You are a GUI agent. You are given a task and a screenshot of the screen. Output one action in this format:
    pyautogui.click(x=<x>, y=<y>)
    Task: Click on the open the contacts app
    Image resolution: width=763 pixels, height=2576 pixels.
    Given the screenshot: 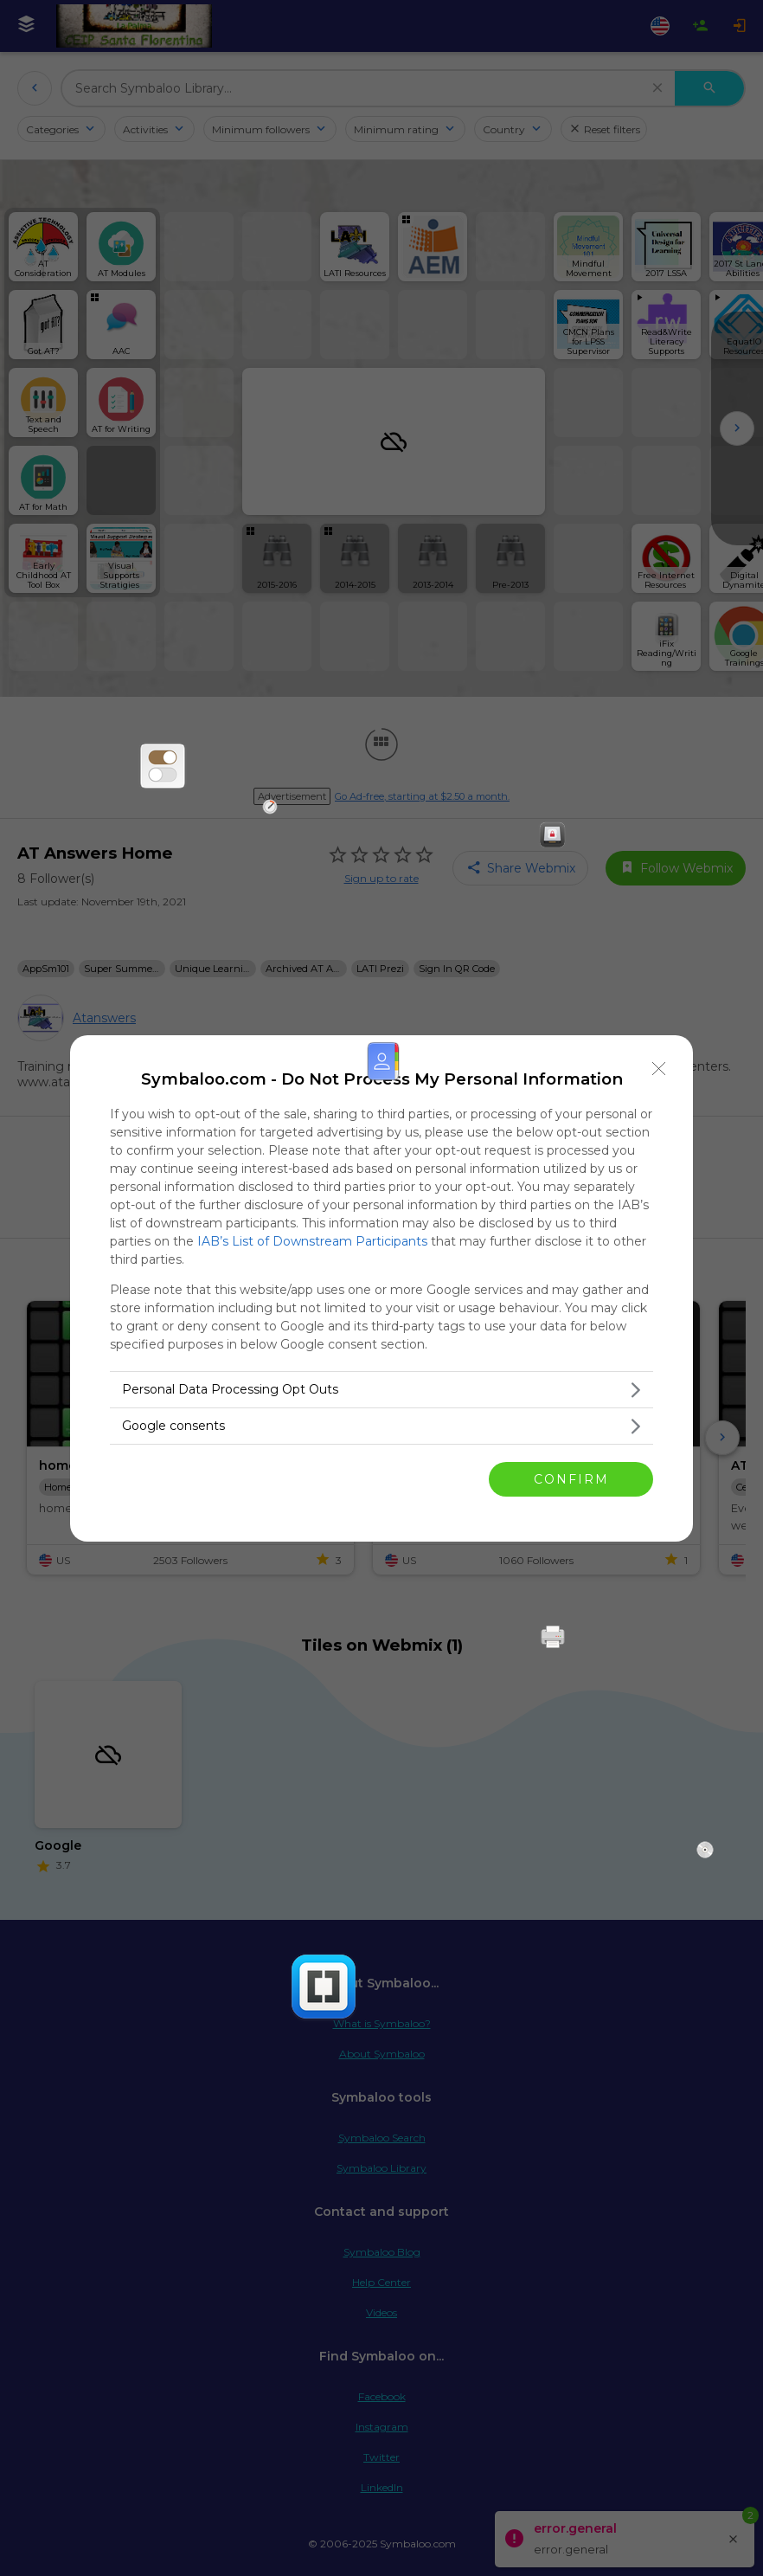 What is the action you would take?
    pyautogui.click(x=383, y=1061)
    